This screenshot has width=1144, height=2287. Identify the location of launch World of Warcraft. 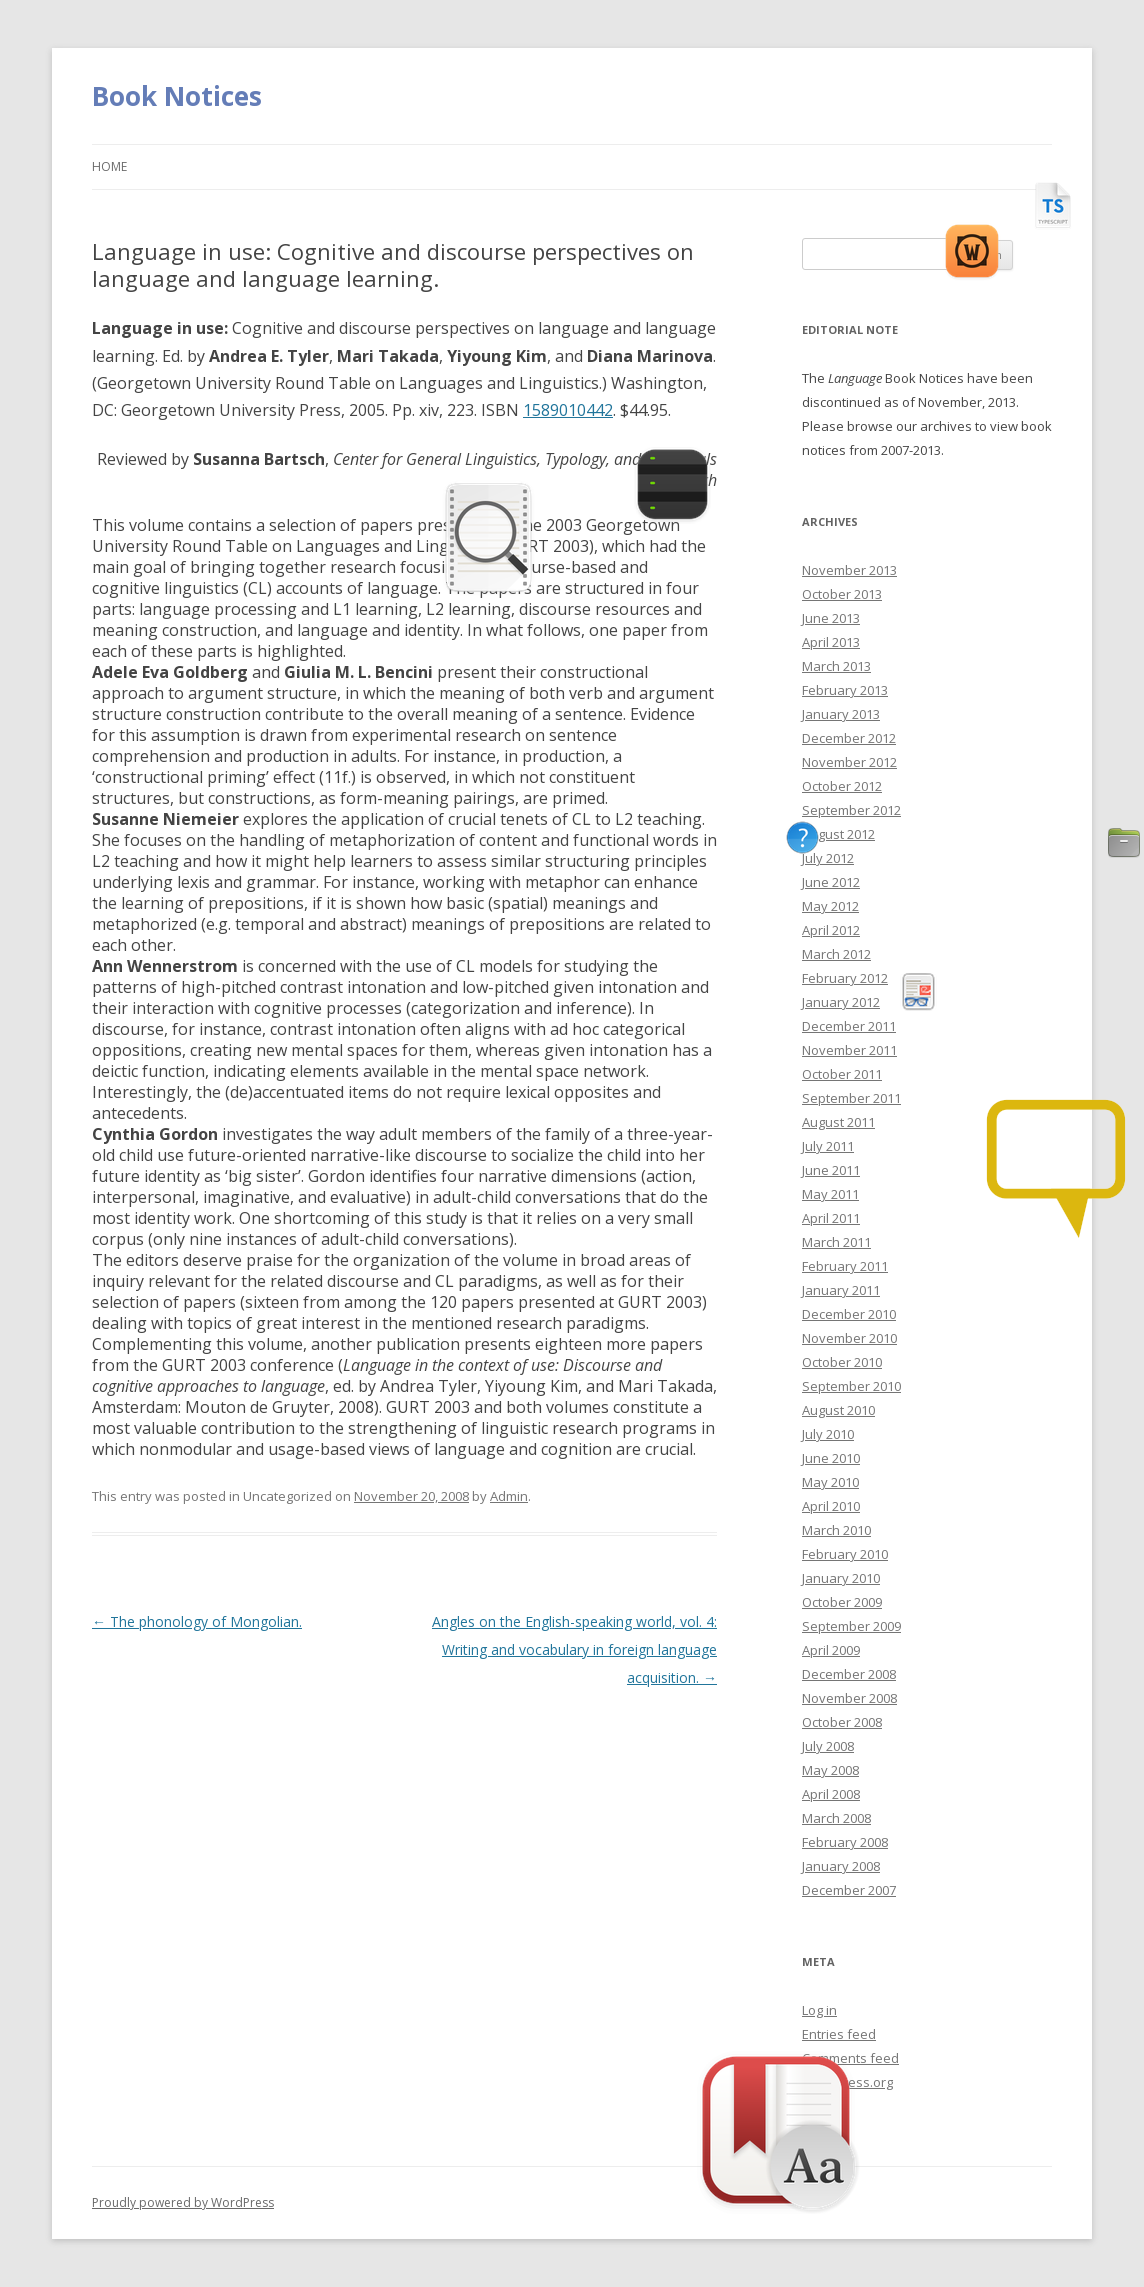
(972, 251).